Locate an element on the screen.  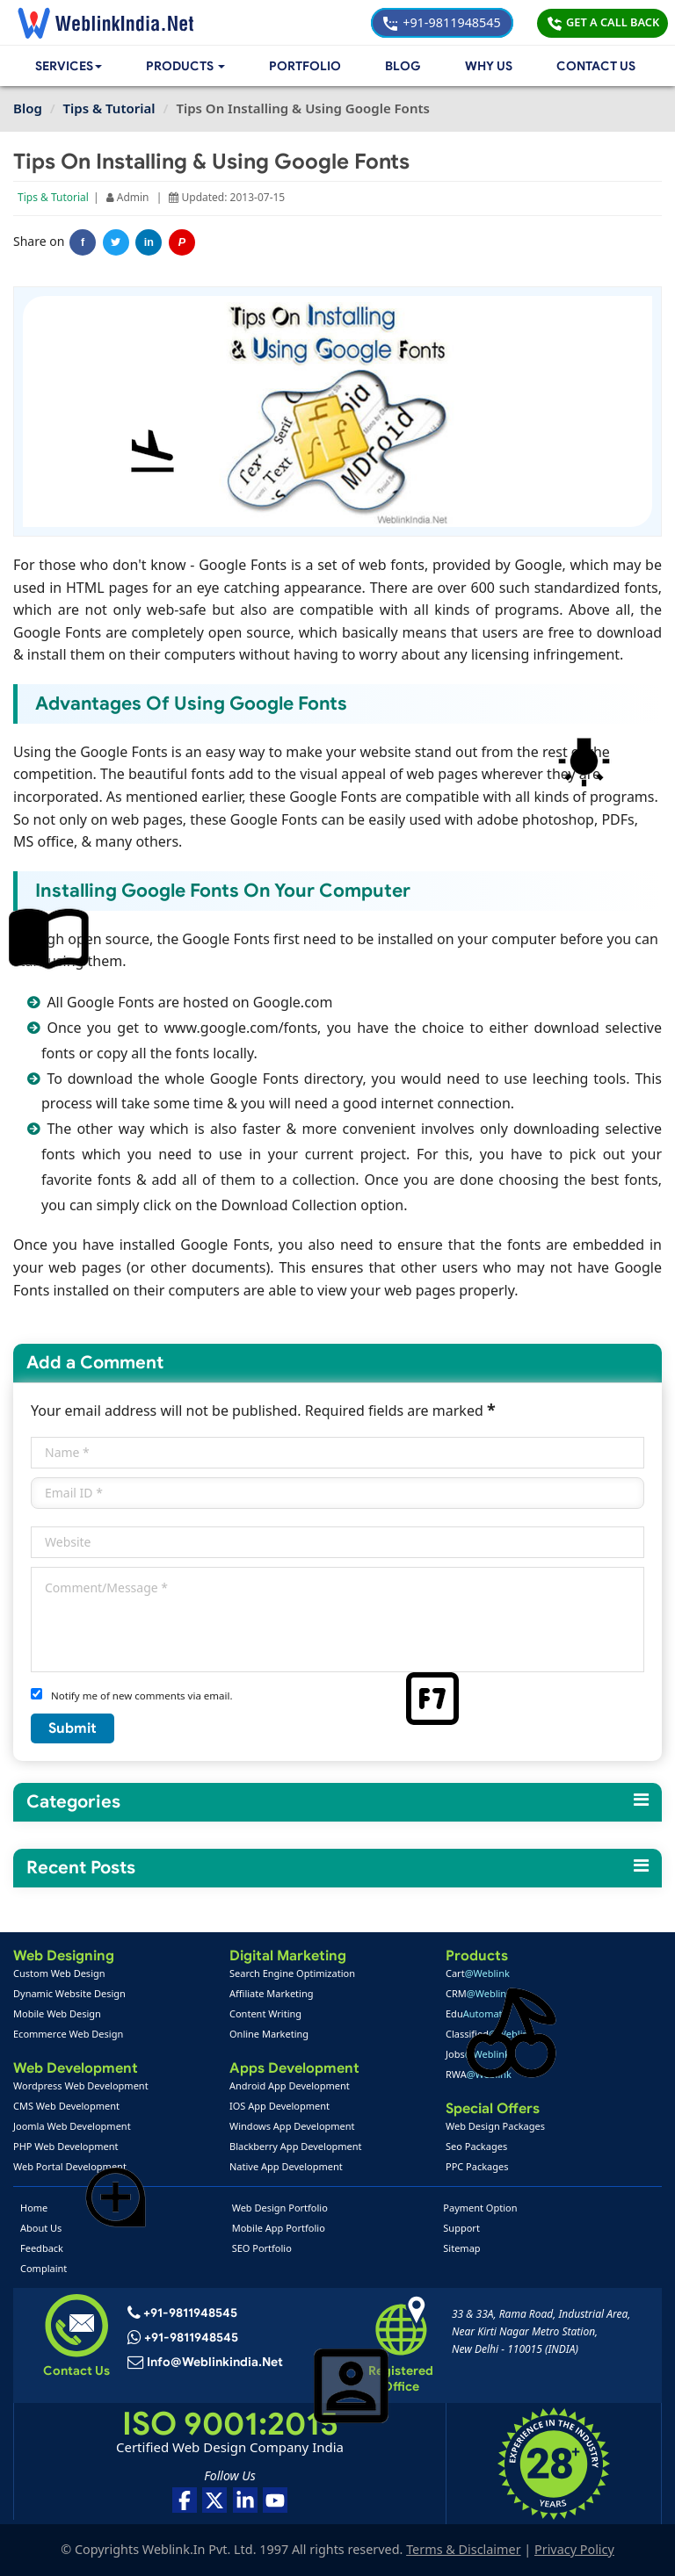
indicates fruit or food category is located at coordinates (511, 2032).